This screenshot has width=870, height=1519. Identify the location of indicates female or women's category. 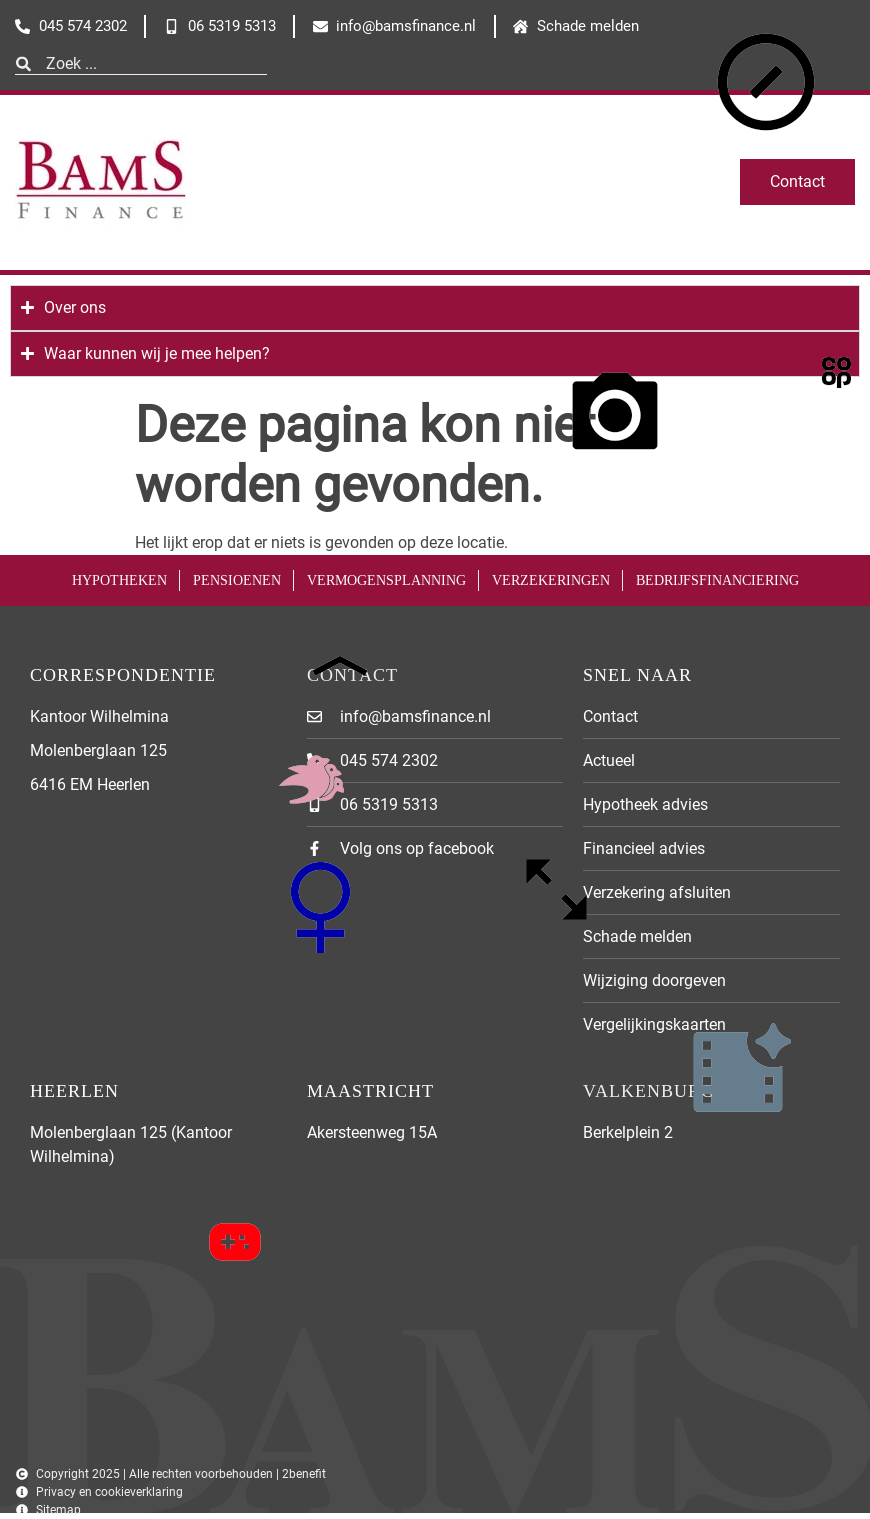
(320, 905).